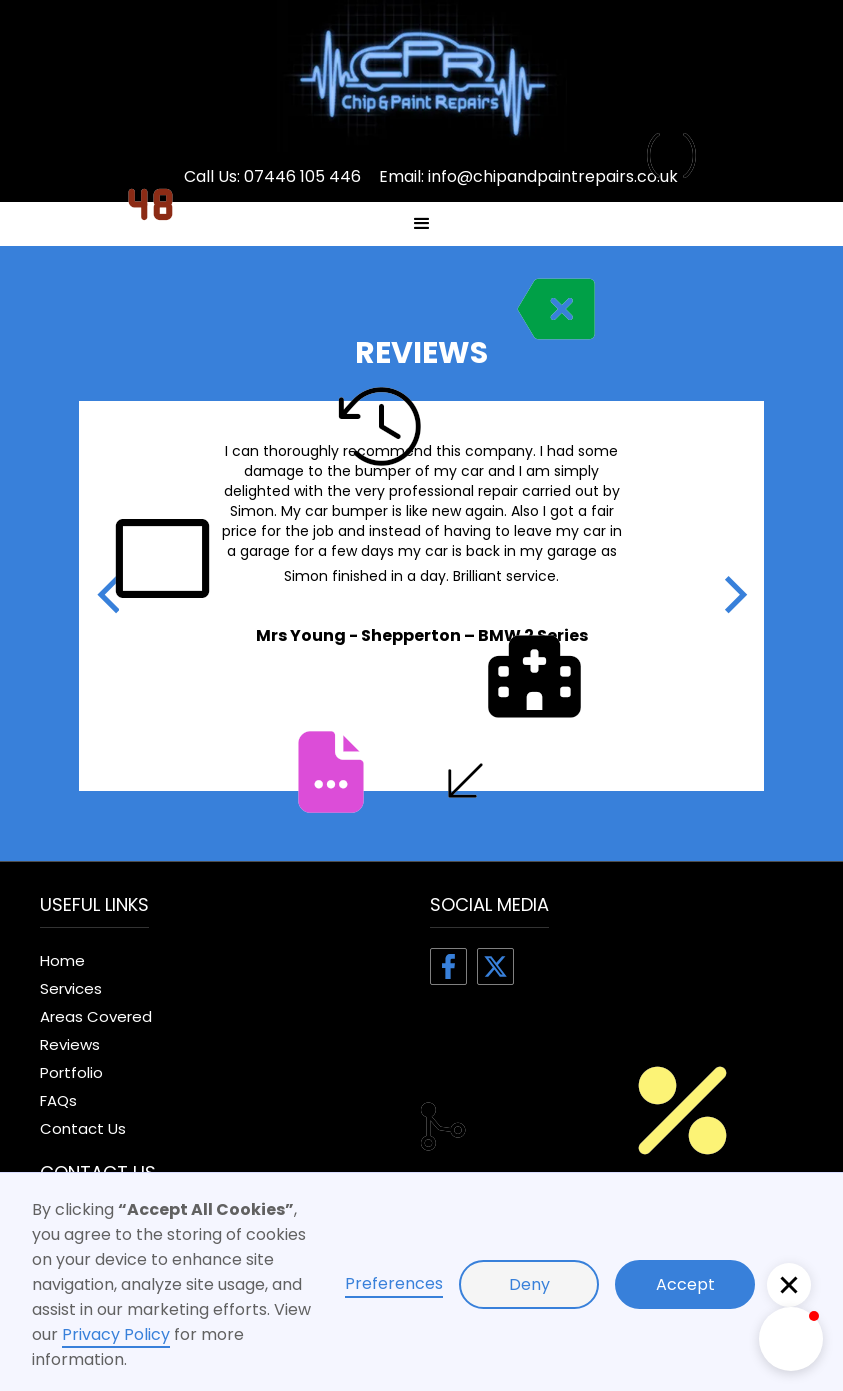  I want to click on indicates item number 48 in a list or sequence, so click(150, 204).